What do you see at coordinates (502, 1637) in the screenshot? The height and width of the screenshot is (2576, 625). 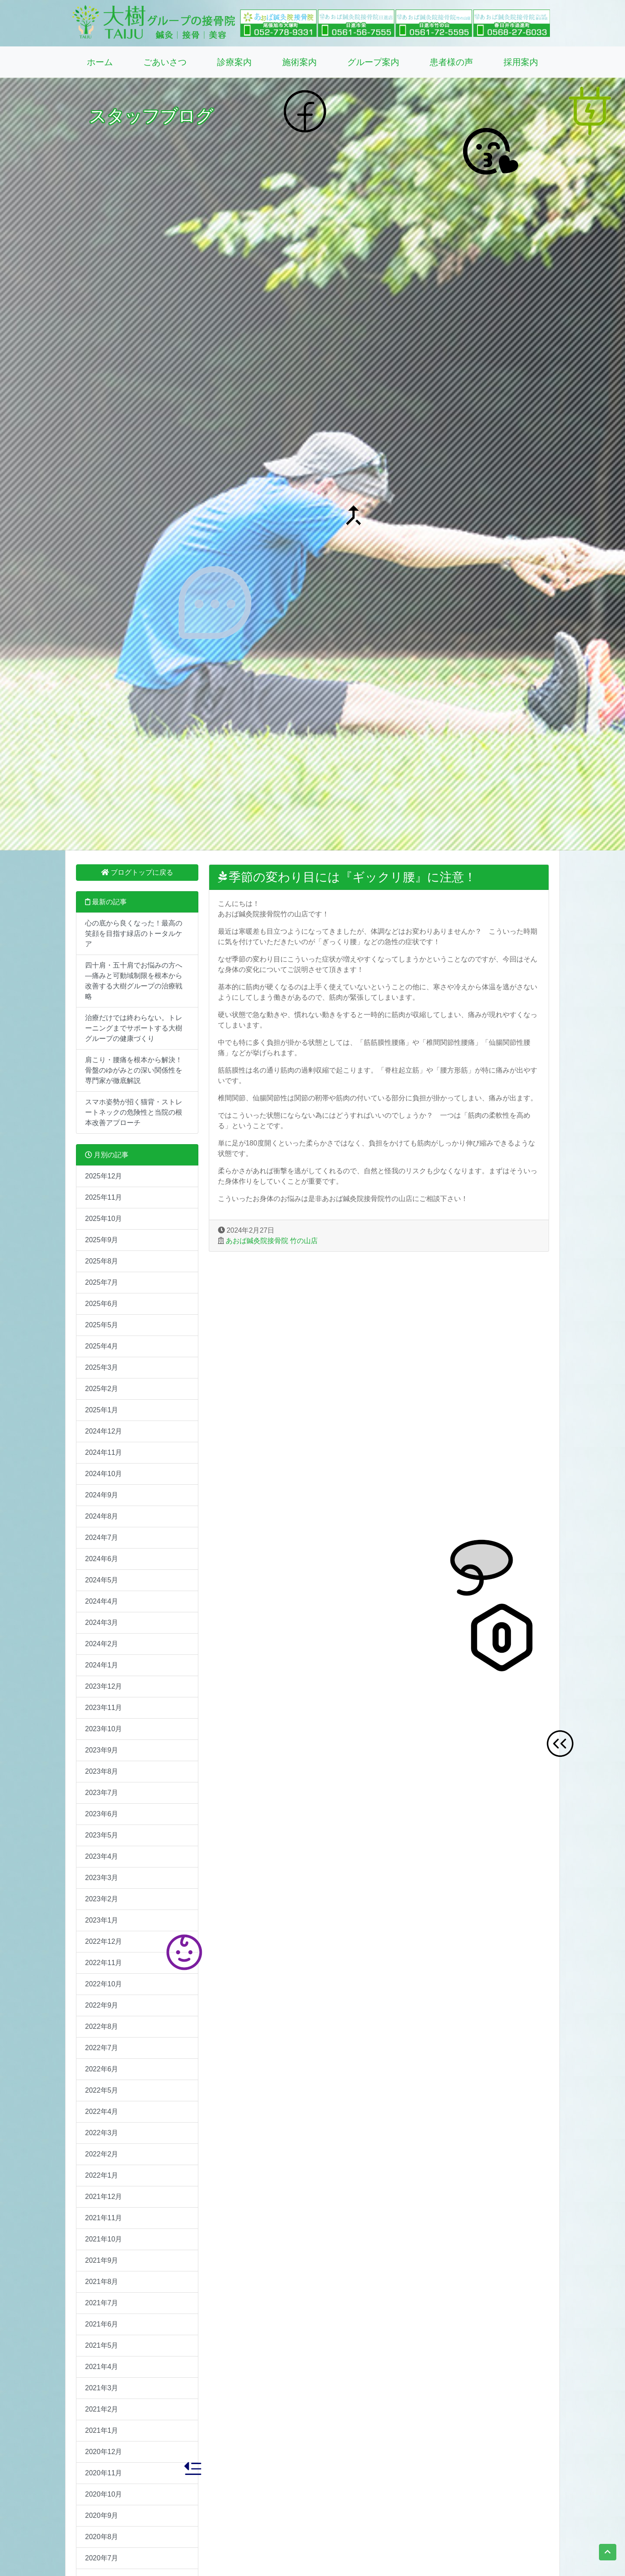 I see `indicates zero items or empty count` at bounding box center [502, 1637].